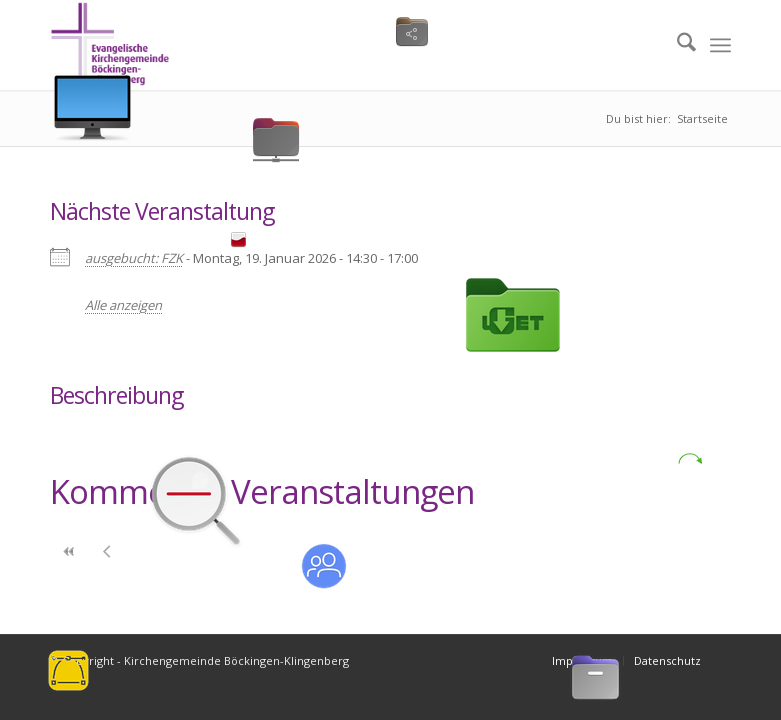 The height and width of the screenshot is (720, 781). I want to click on zoom out to see more content, so click(195, 500).